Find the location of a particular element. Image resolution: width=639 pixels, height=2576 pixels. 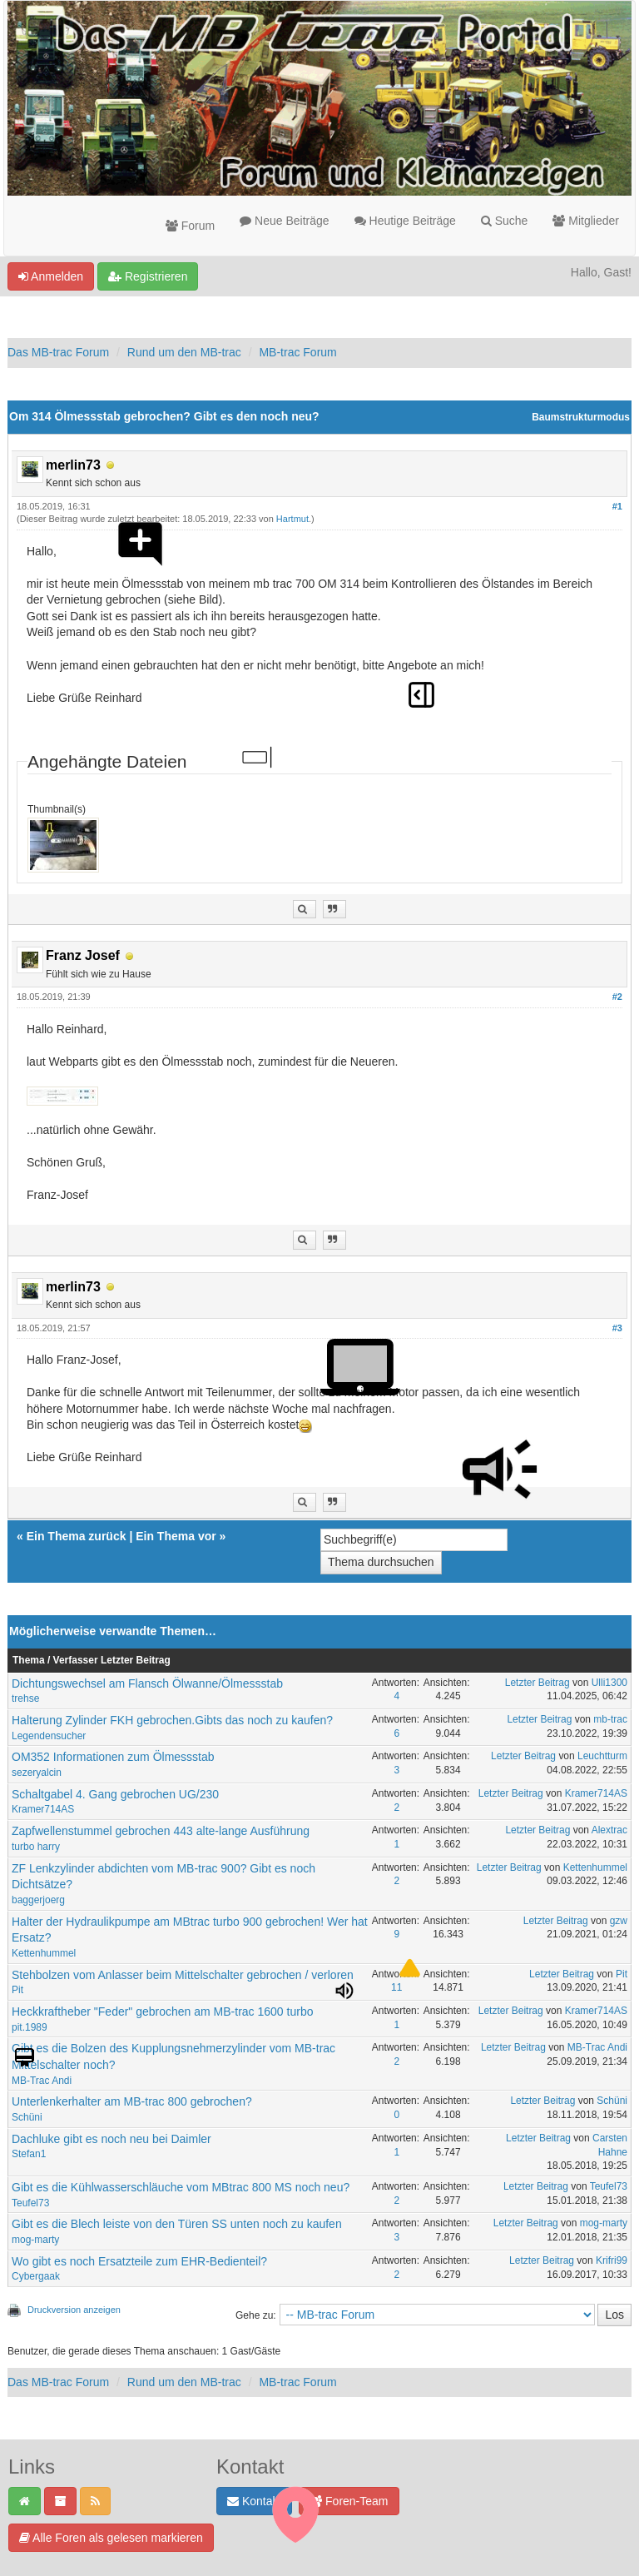

switch to desktop or laptop view is located at coordinates (360, 1369).